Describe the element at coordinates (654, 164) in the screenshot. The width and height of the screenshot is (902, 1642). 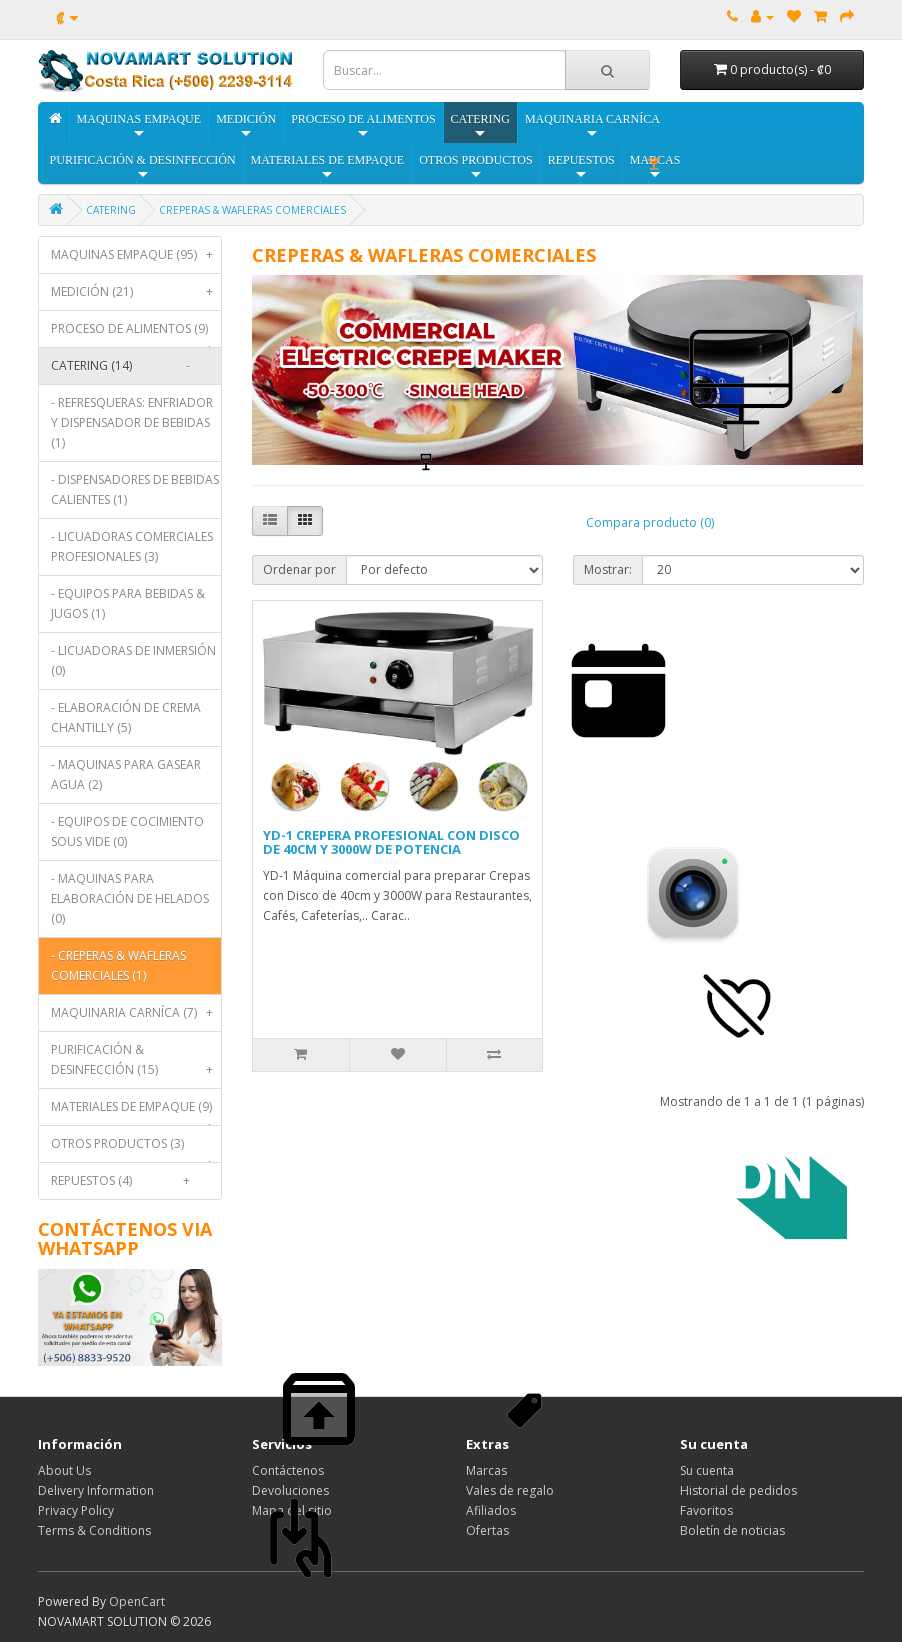
I see `browse wine or cocktail menu` at that location.